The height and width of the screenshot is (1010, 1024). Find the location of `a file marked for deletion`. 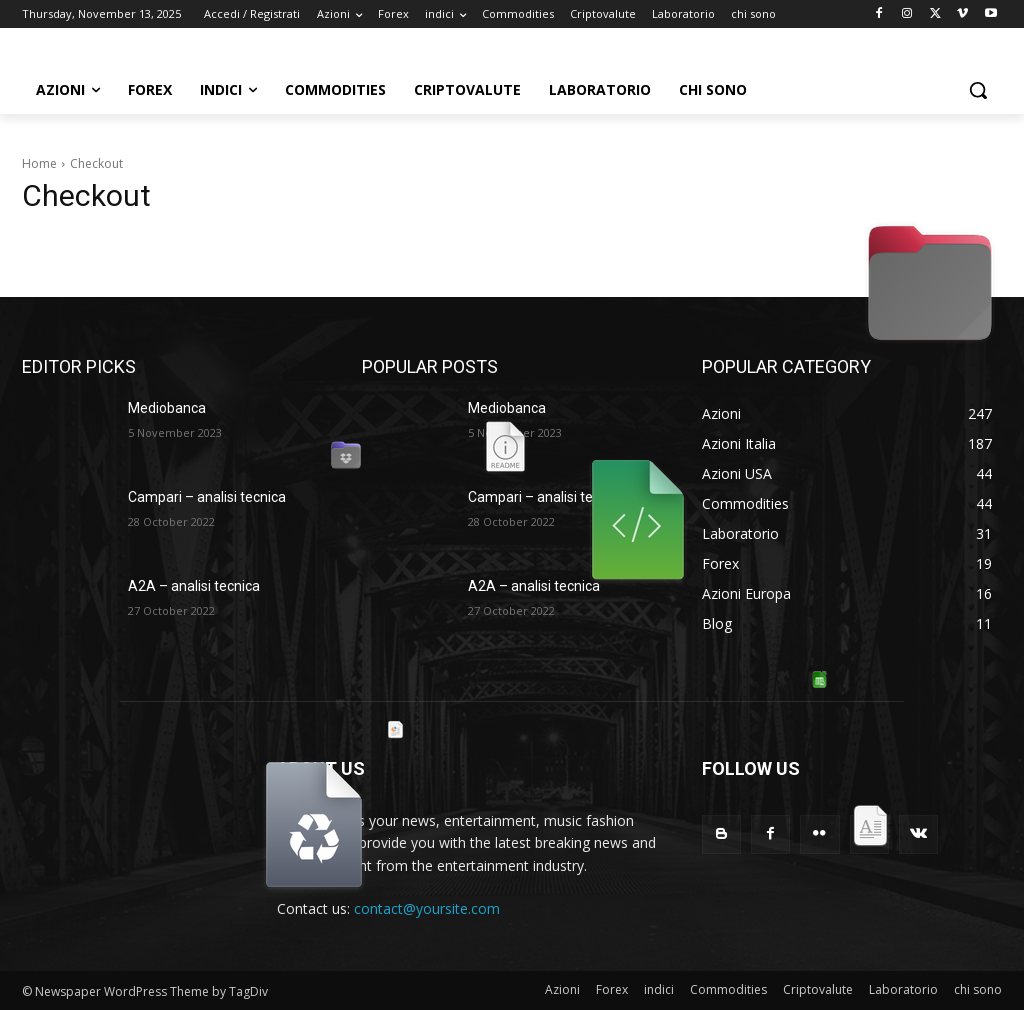

a file marked for deletion is located at coordinates (314, 827).